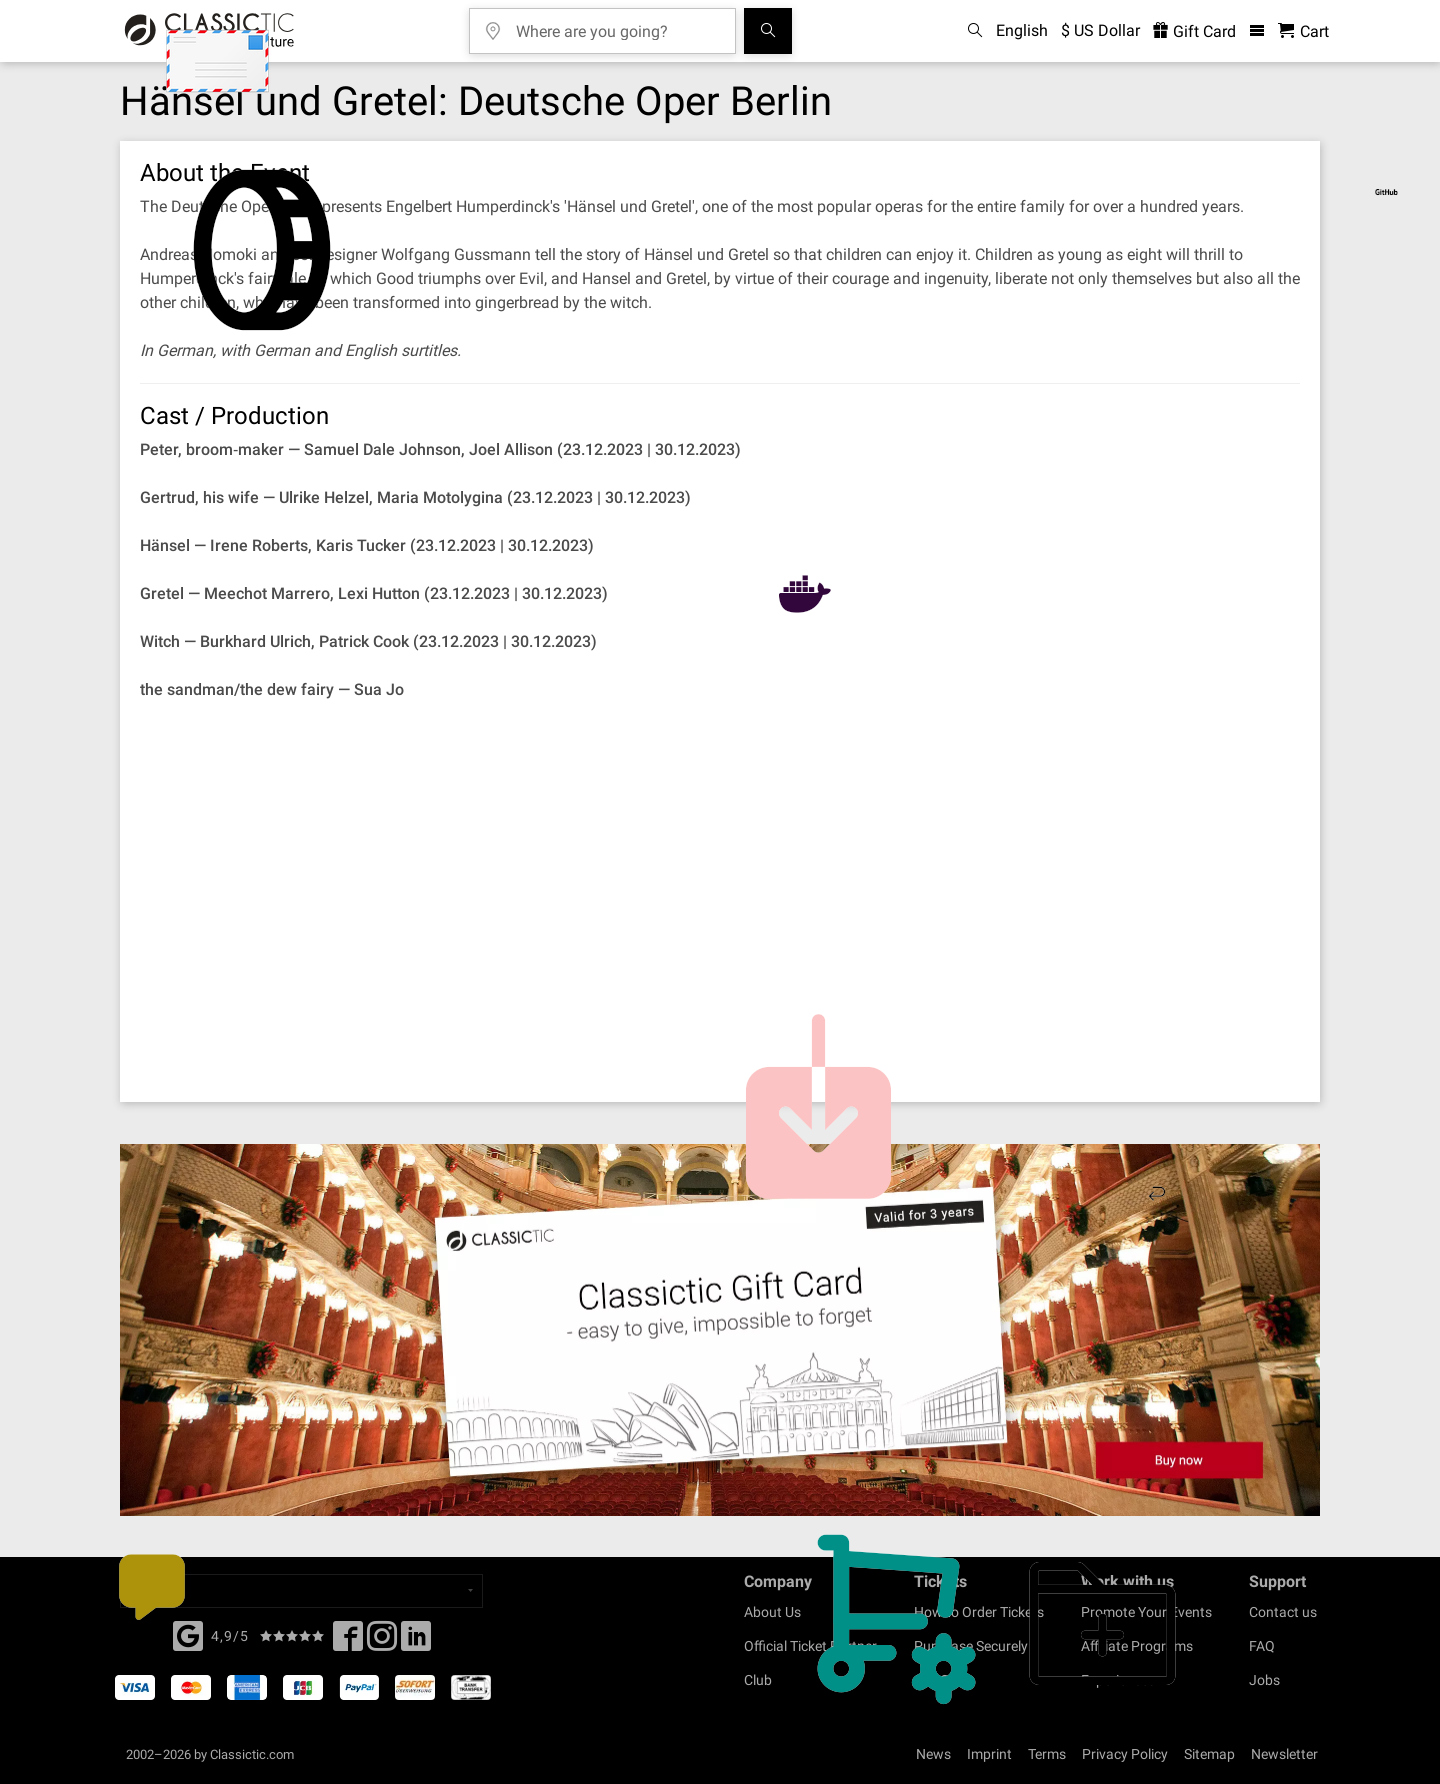  Describe the element at coordinates (805, 594) in the screenshot. I see `docker container management` at that location.